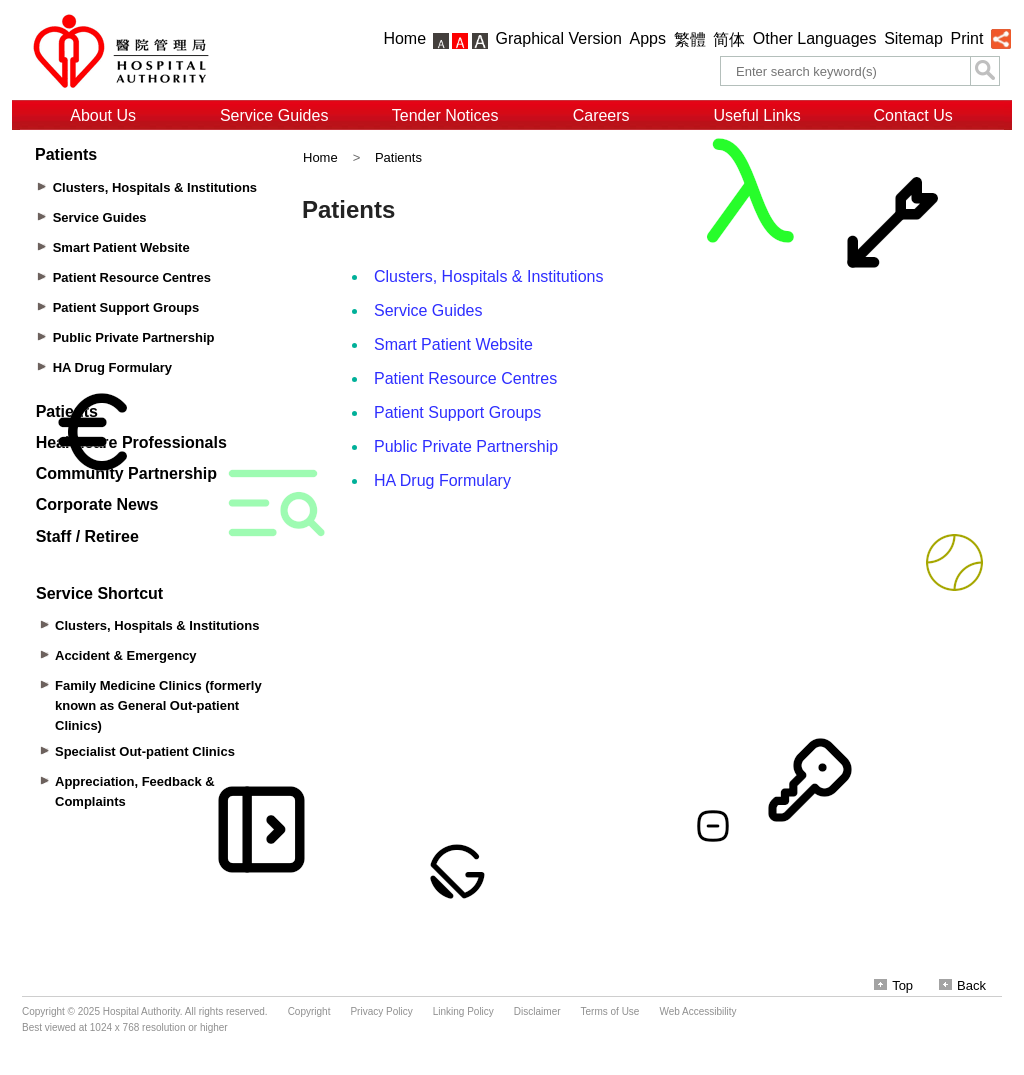 Image resolution: width=1024 pixels, height=1075 pixels. I want to click on access security or authentication settings, so click(810, 780).